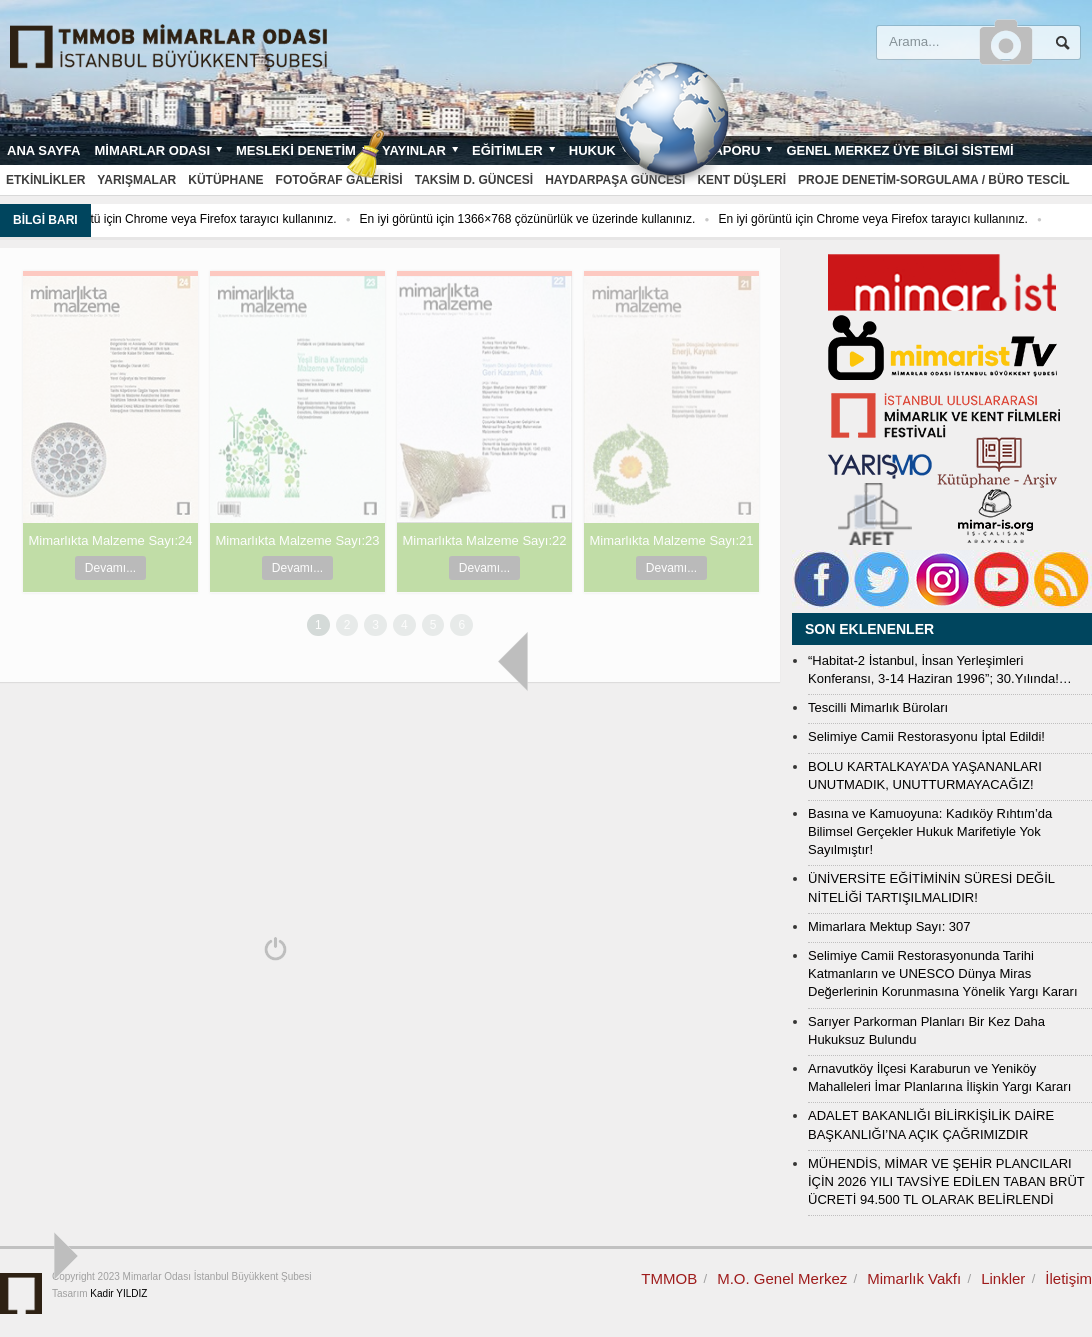  Describe the element at coordinates (368, 154) in the screenshot. I see `clear all items or entries` at that location.